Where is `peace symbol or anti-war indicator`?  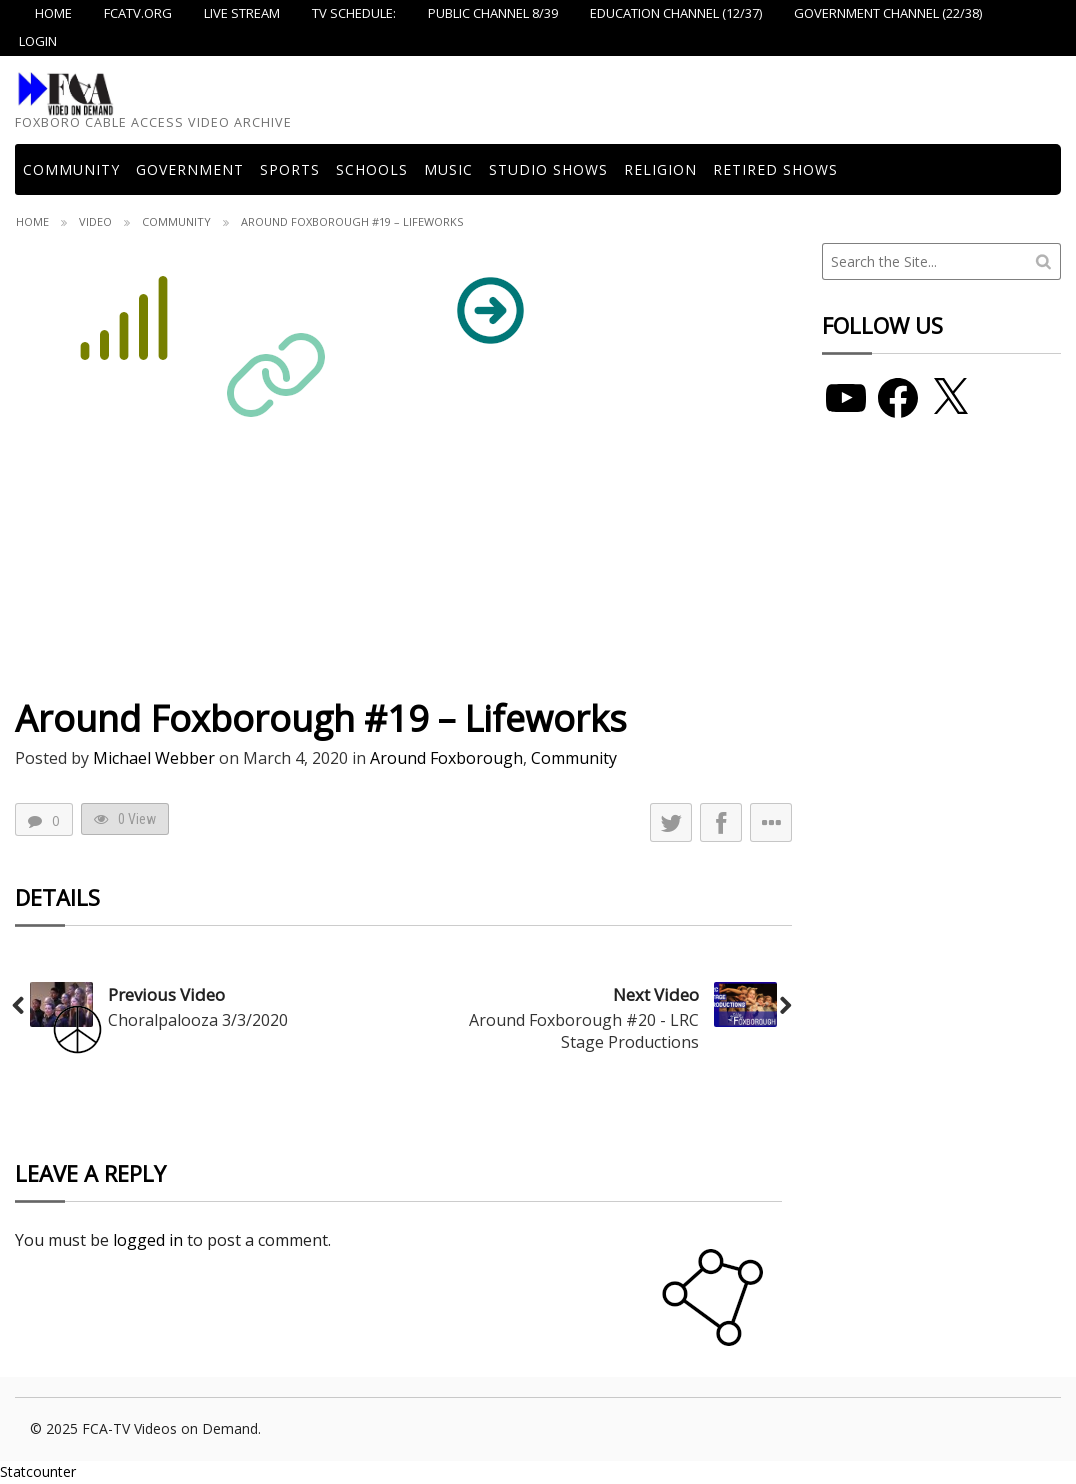 peace symbol or anti-war indicator is located at coordinates (77, 1029).